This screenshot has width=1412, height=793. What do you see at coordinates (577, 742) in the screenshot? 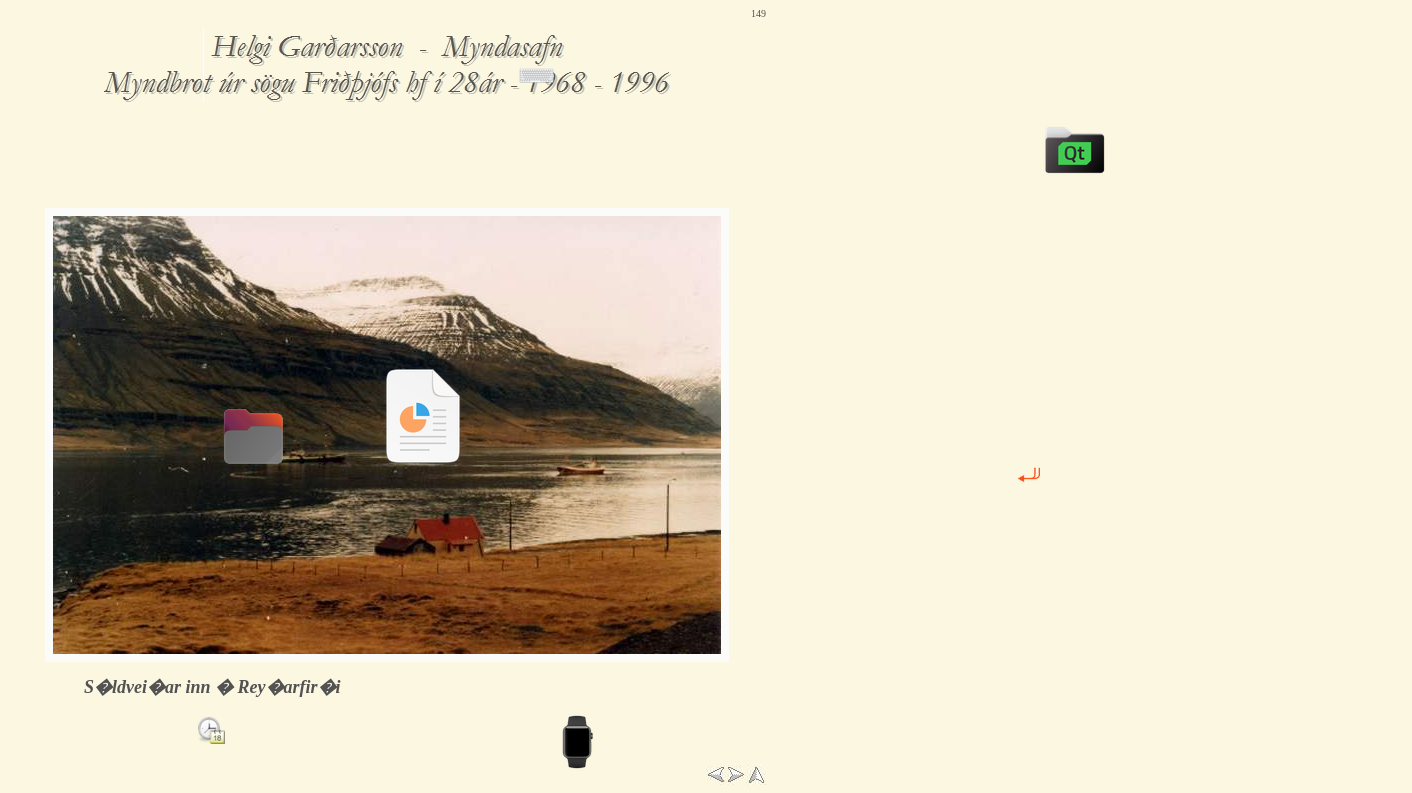
I see `manage connected Apple Watch device` at bounding box center [577, 742].